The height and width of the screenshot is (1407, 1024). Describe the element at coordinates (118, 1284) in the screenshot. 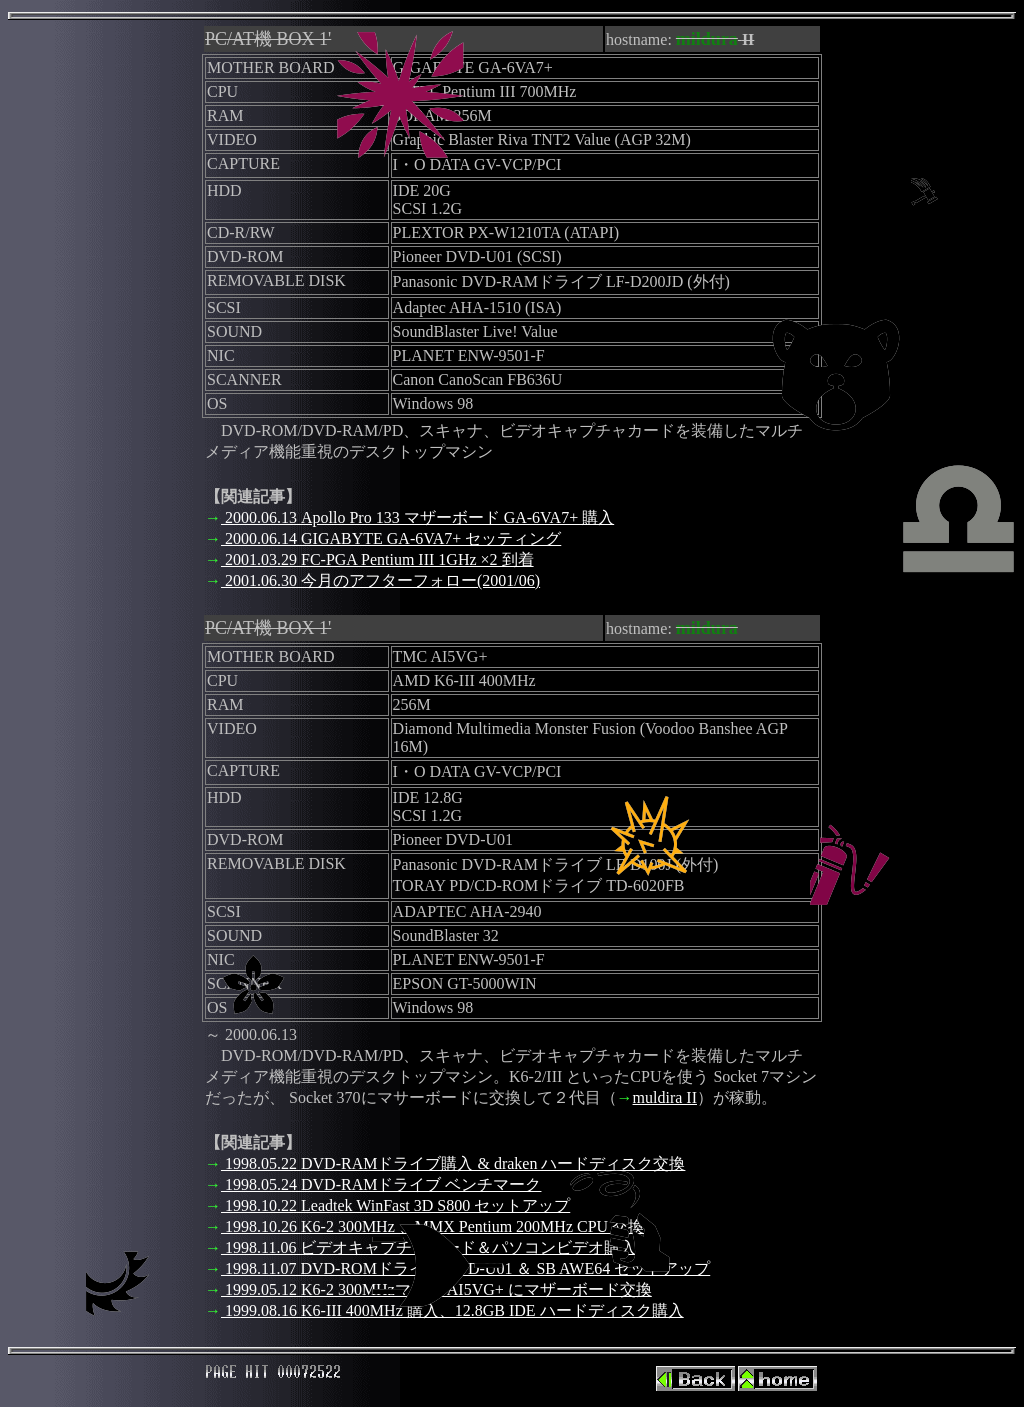

I see `equip or select a saw blade weapon` at that location.